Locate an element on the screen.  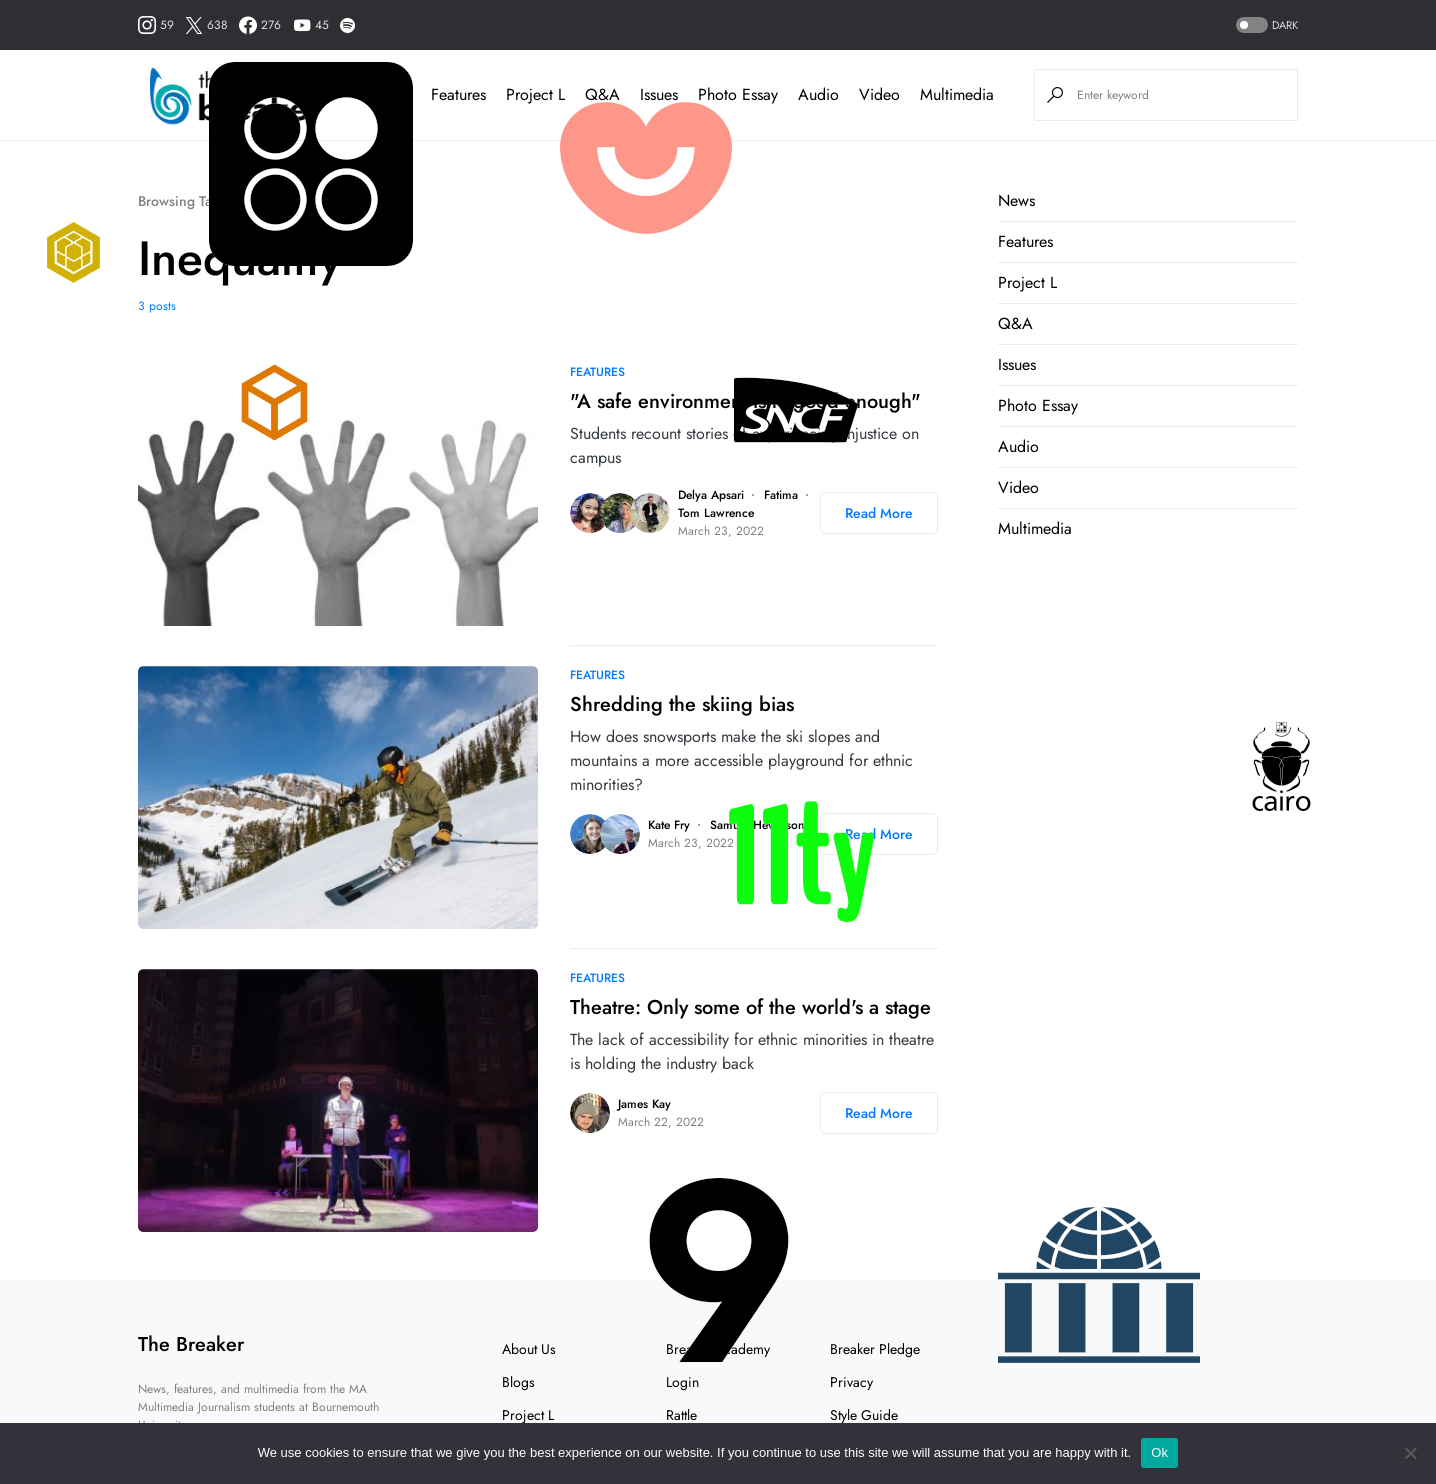
open the SNCF French railway app is located at coordinates (796, 410).